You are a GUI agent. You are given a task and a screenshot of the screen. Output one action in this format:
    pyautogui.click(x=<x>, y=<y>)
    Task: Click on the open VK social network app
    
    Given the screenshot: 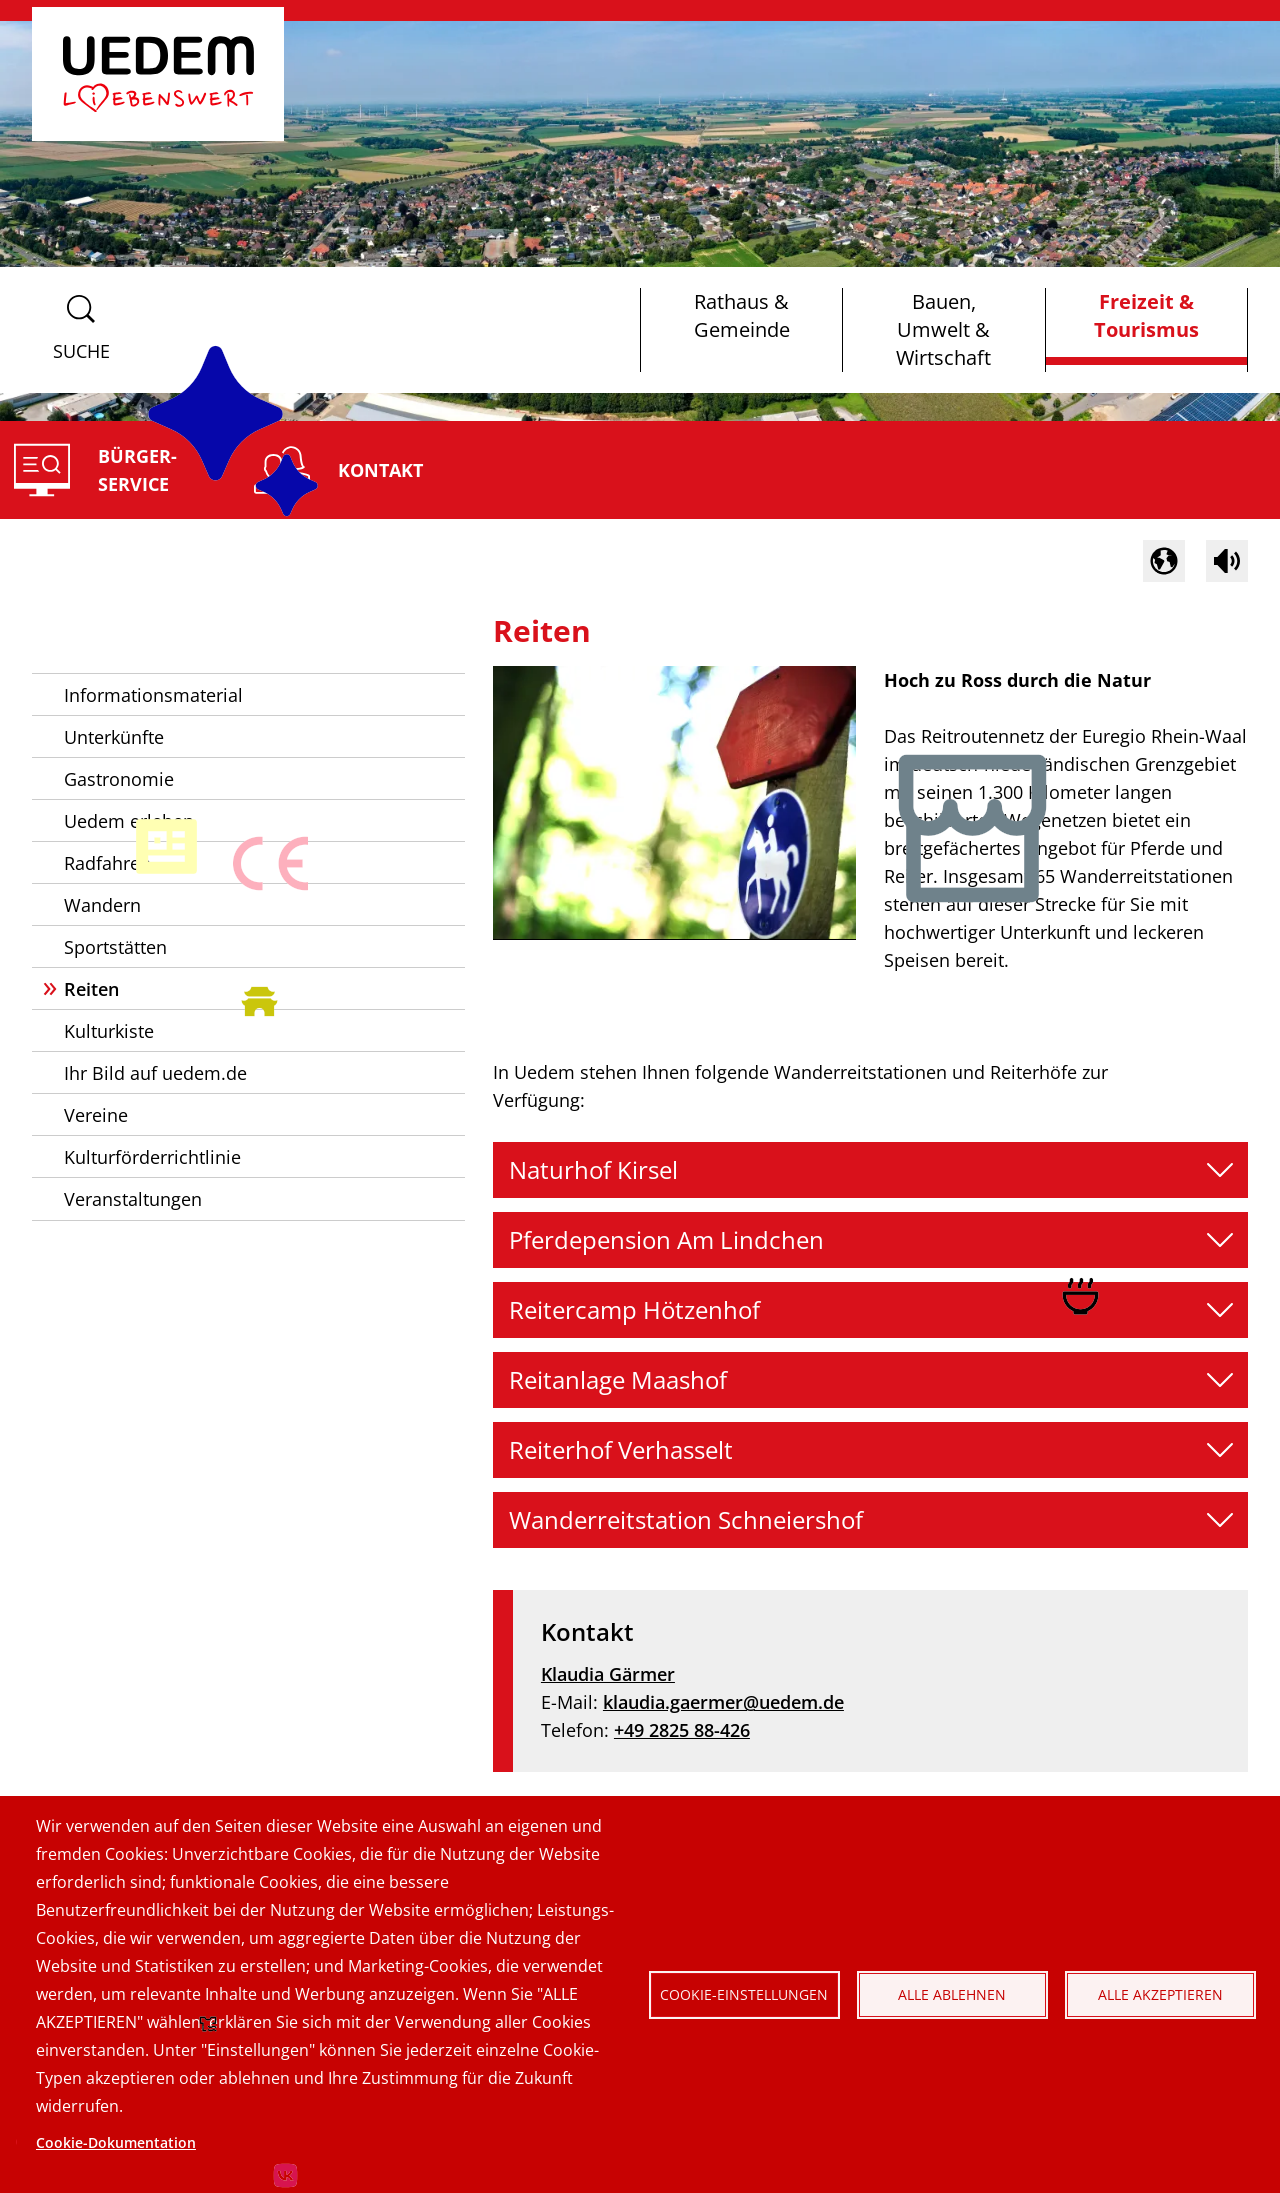 What is the action you would take?
    pyautogui.click(x=285, y=2175)
    